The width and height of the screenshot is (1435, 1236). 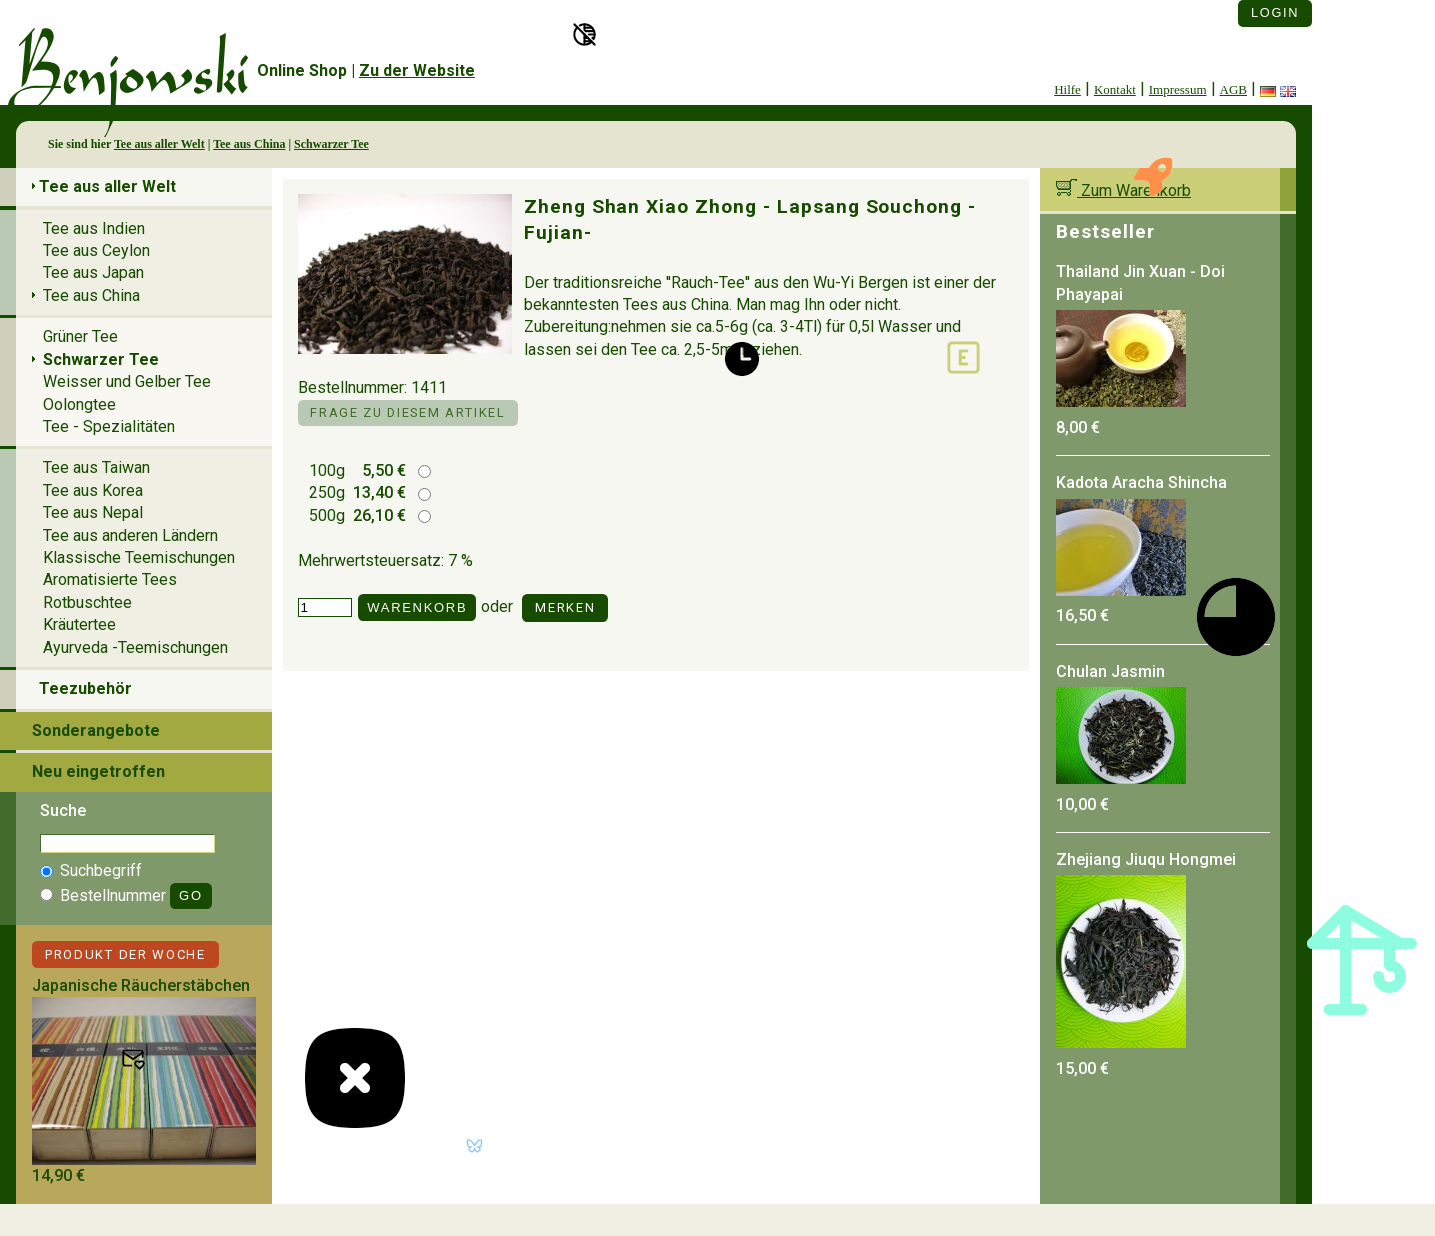 I want to click on indicates an "E" rating or classification, so click(x=963, y=357).